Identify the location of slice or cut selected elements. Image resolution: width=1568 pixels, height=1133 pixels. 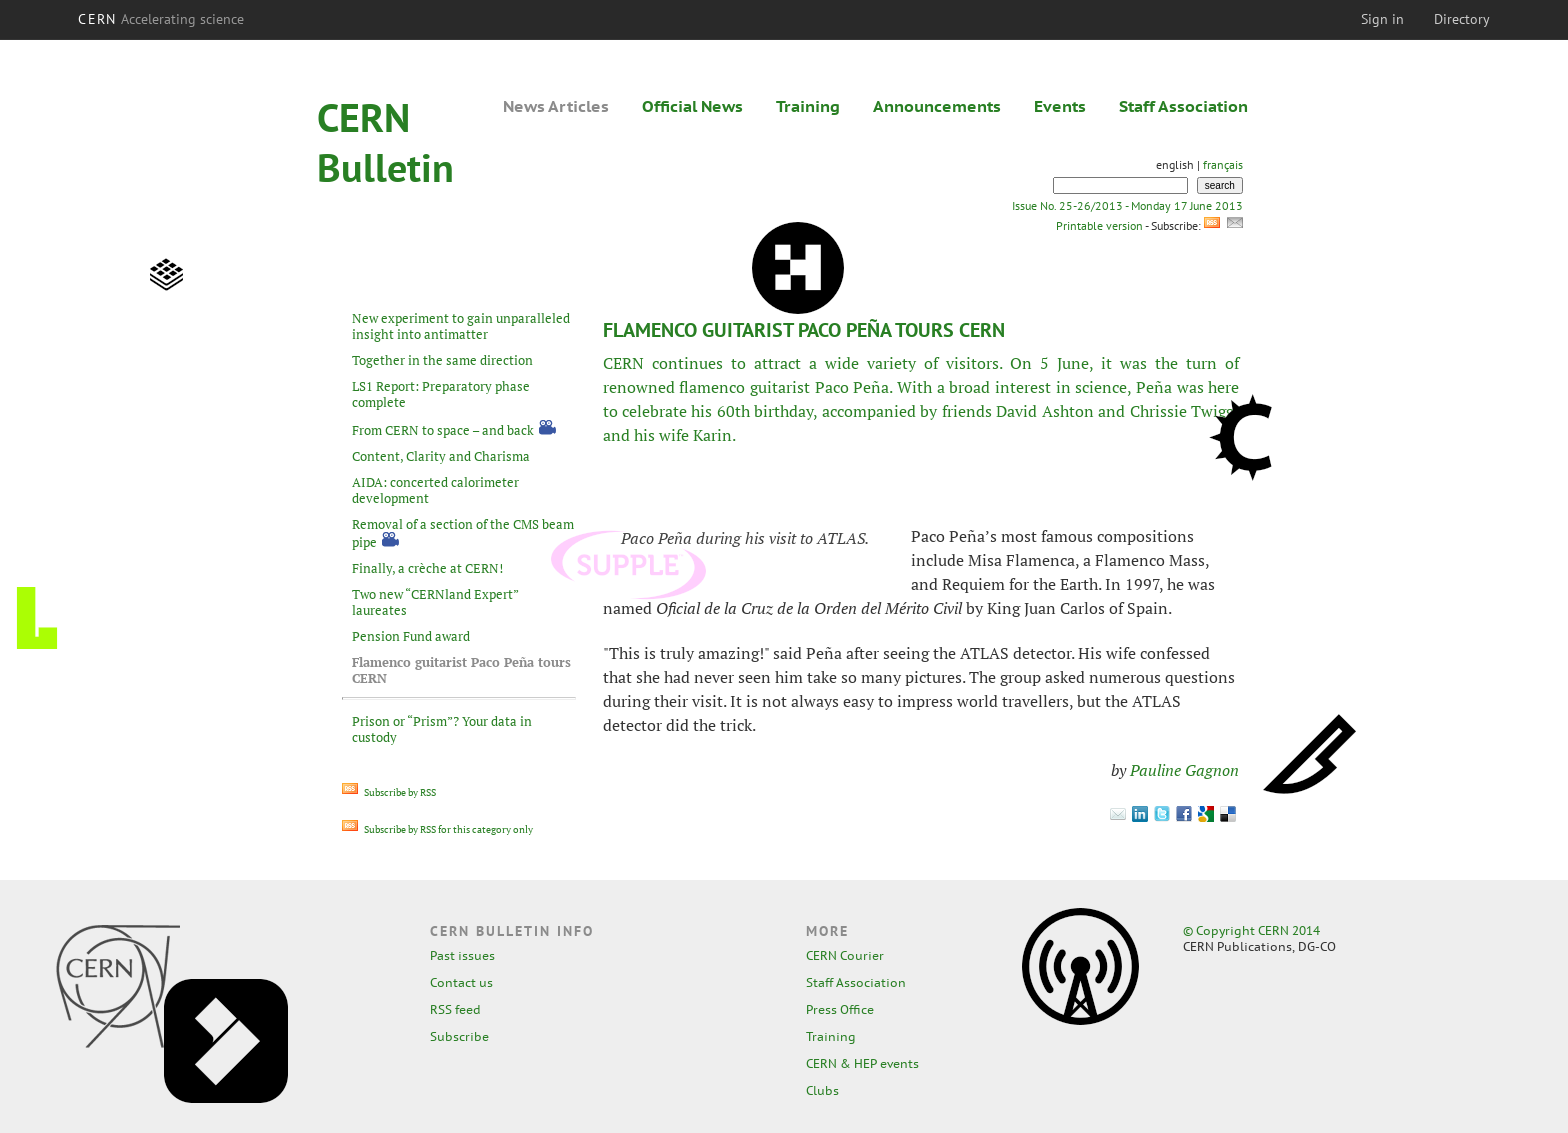
(1310, 754).